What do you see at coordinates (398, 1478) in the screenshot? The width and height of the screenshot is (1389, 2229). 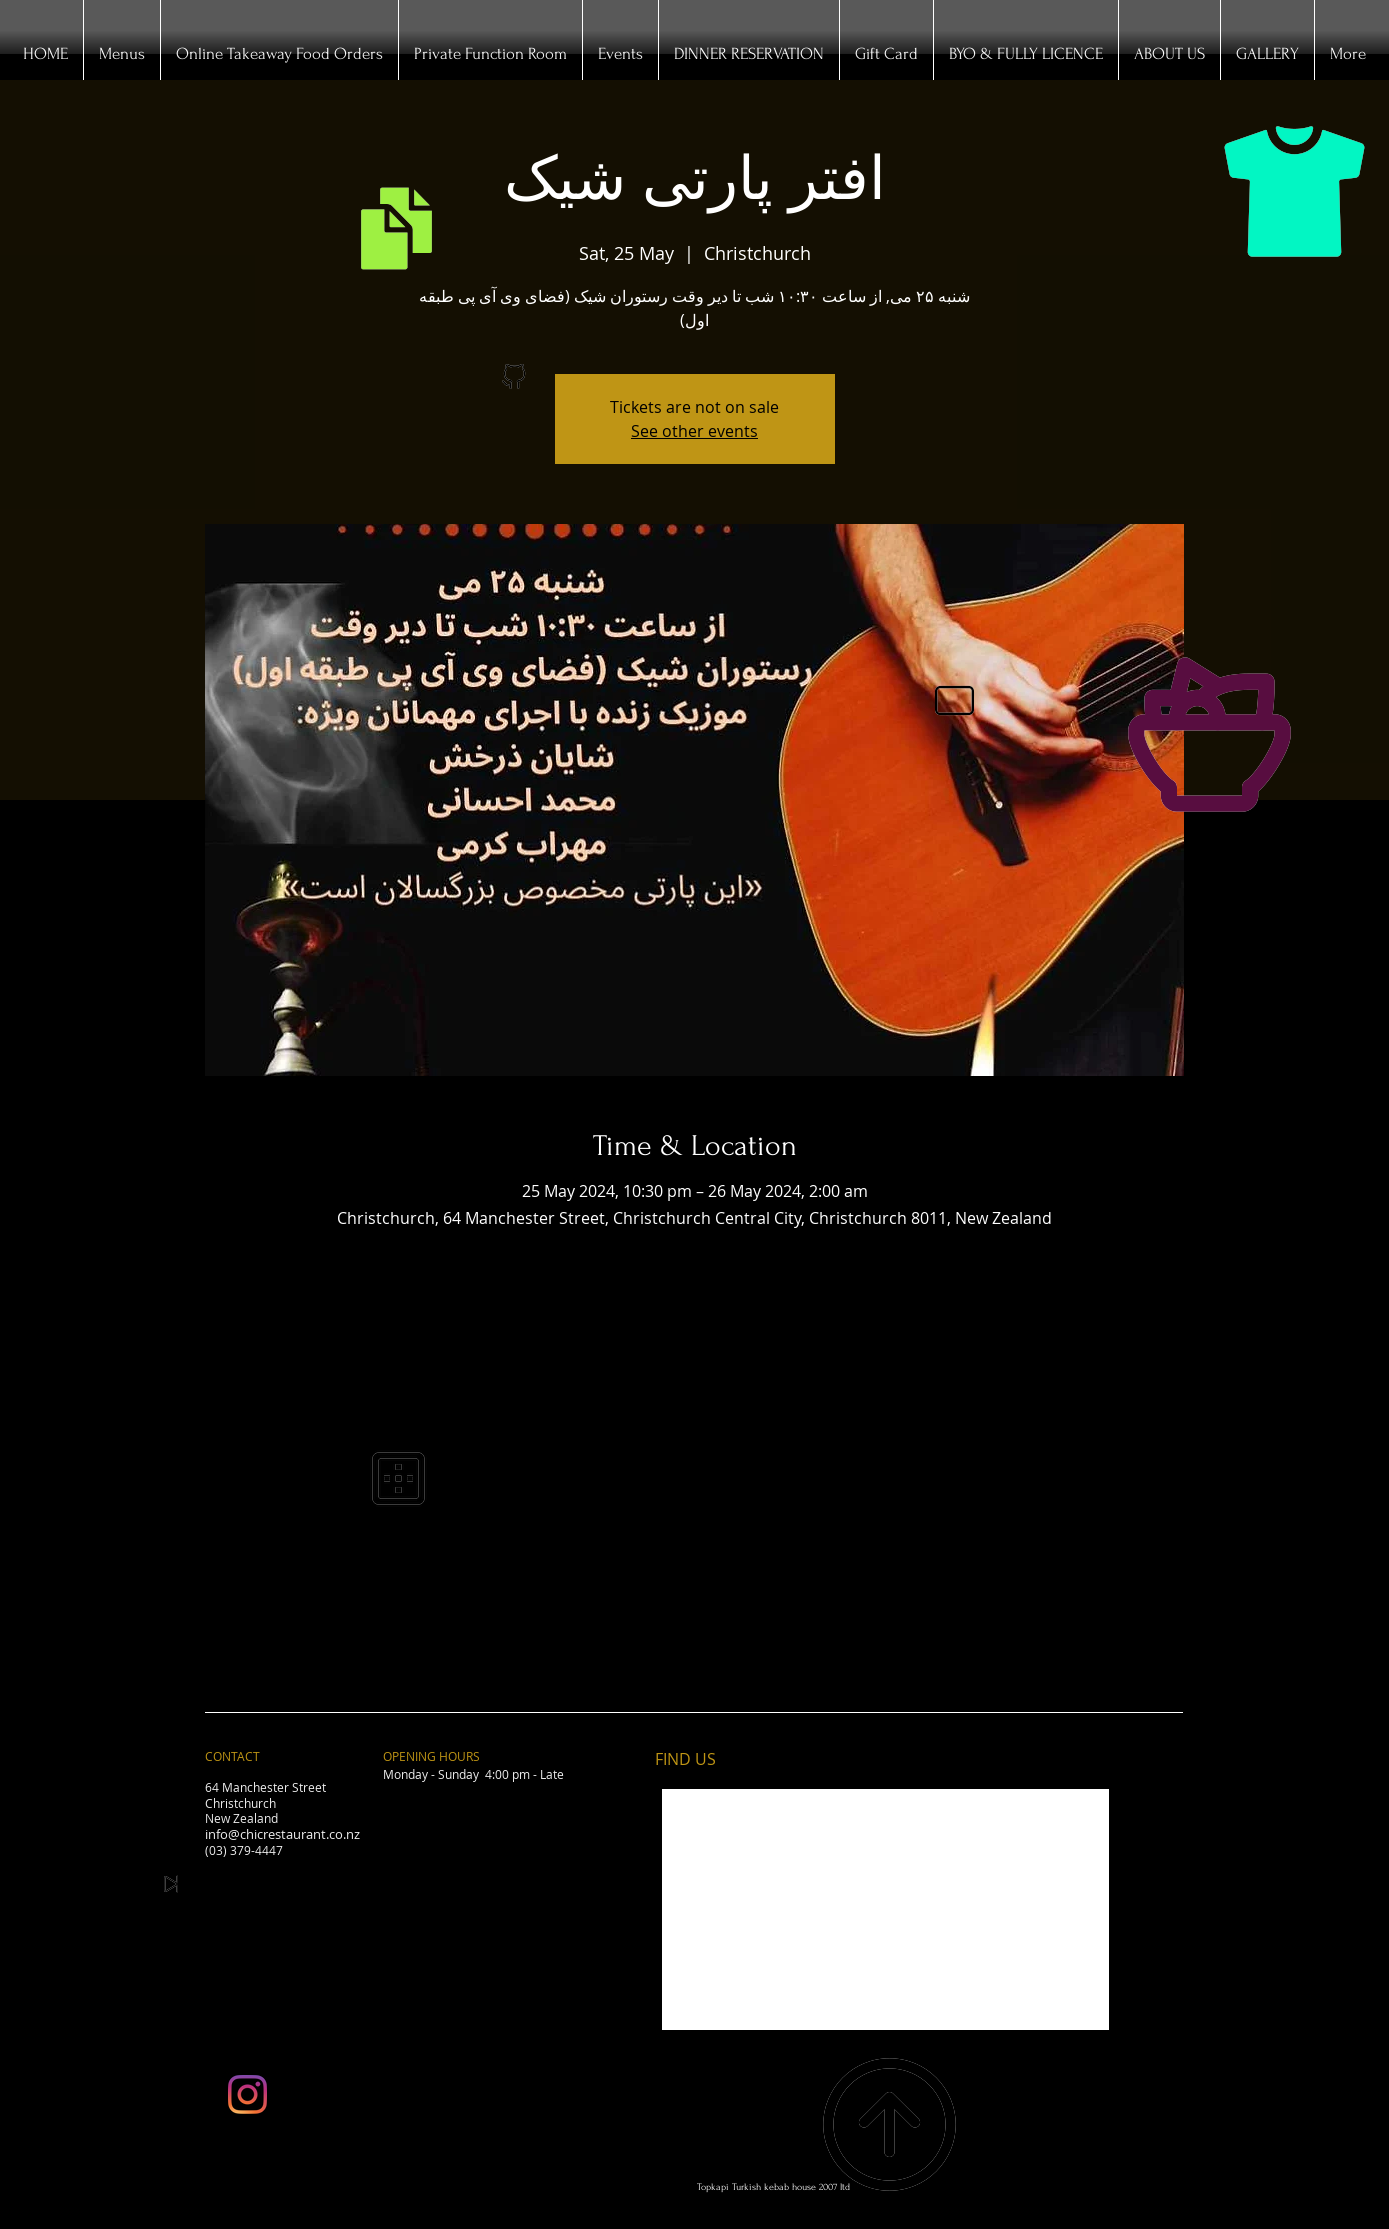 I see `apply outer border to selected cells` at bounding box center [398, 1478].